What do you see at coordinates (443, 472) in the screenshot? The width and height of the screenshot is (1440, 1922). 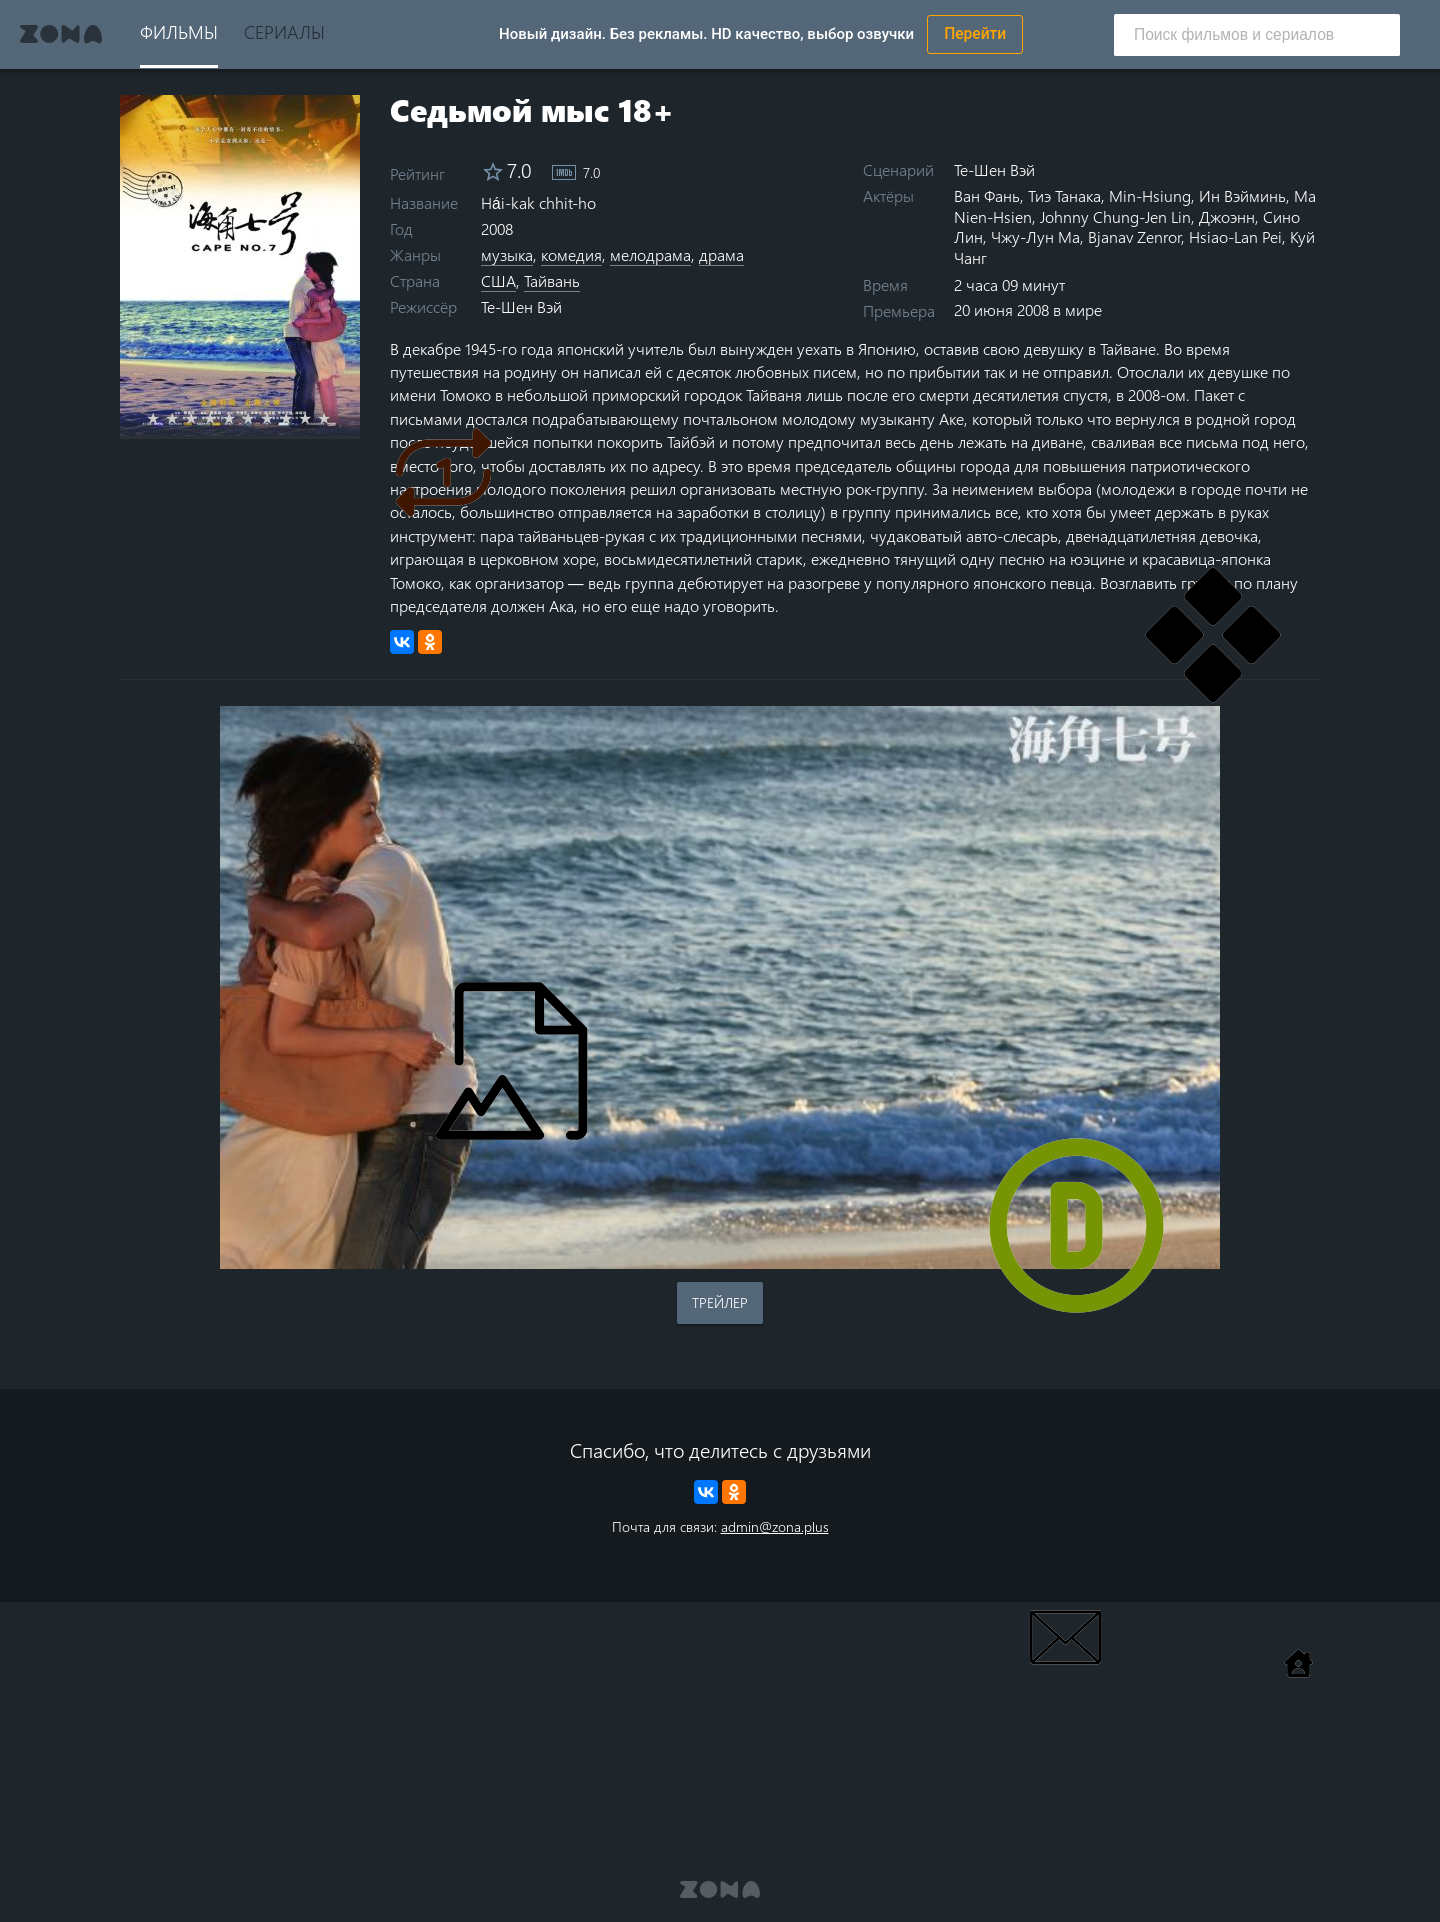 I see `repeat current track once` at bounding box center [443, 472].